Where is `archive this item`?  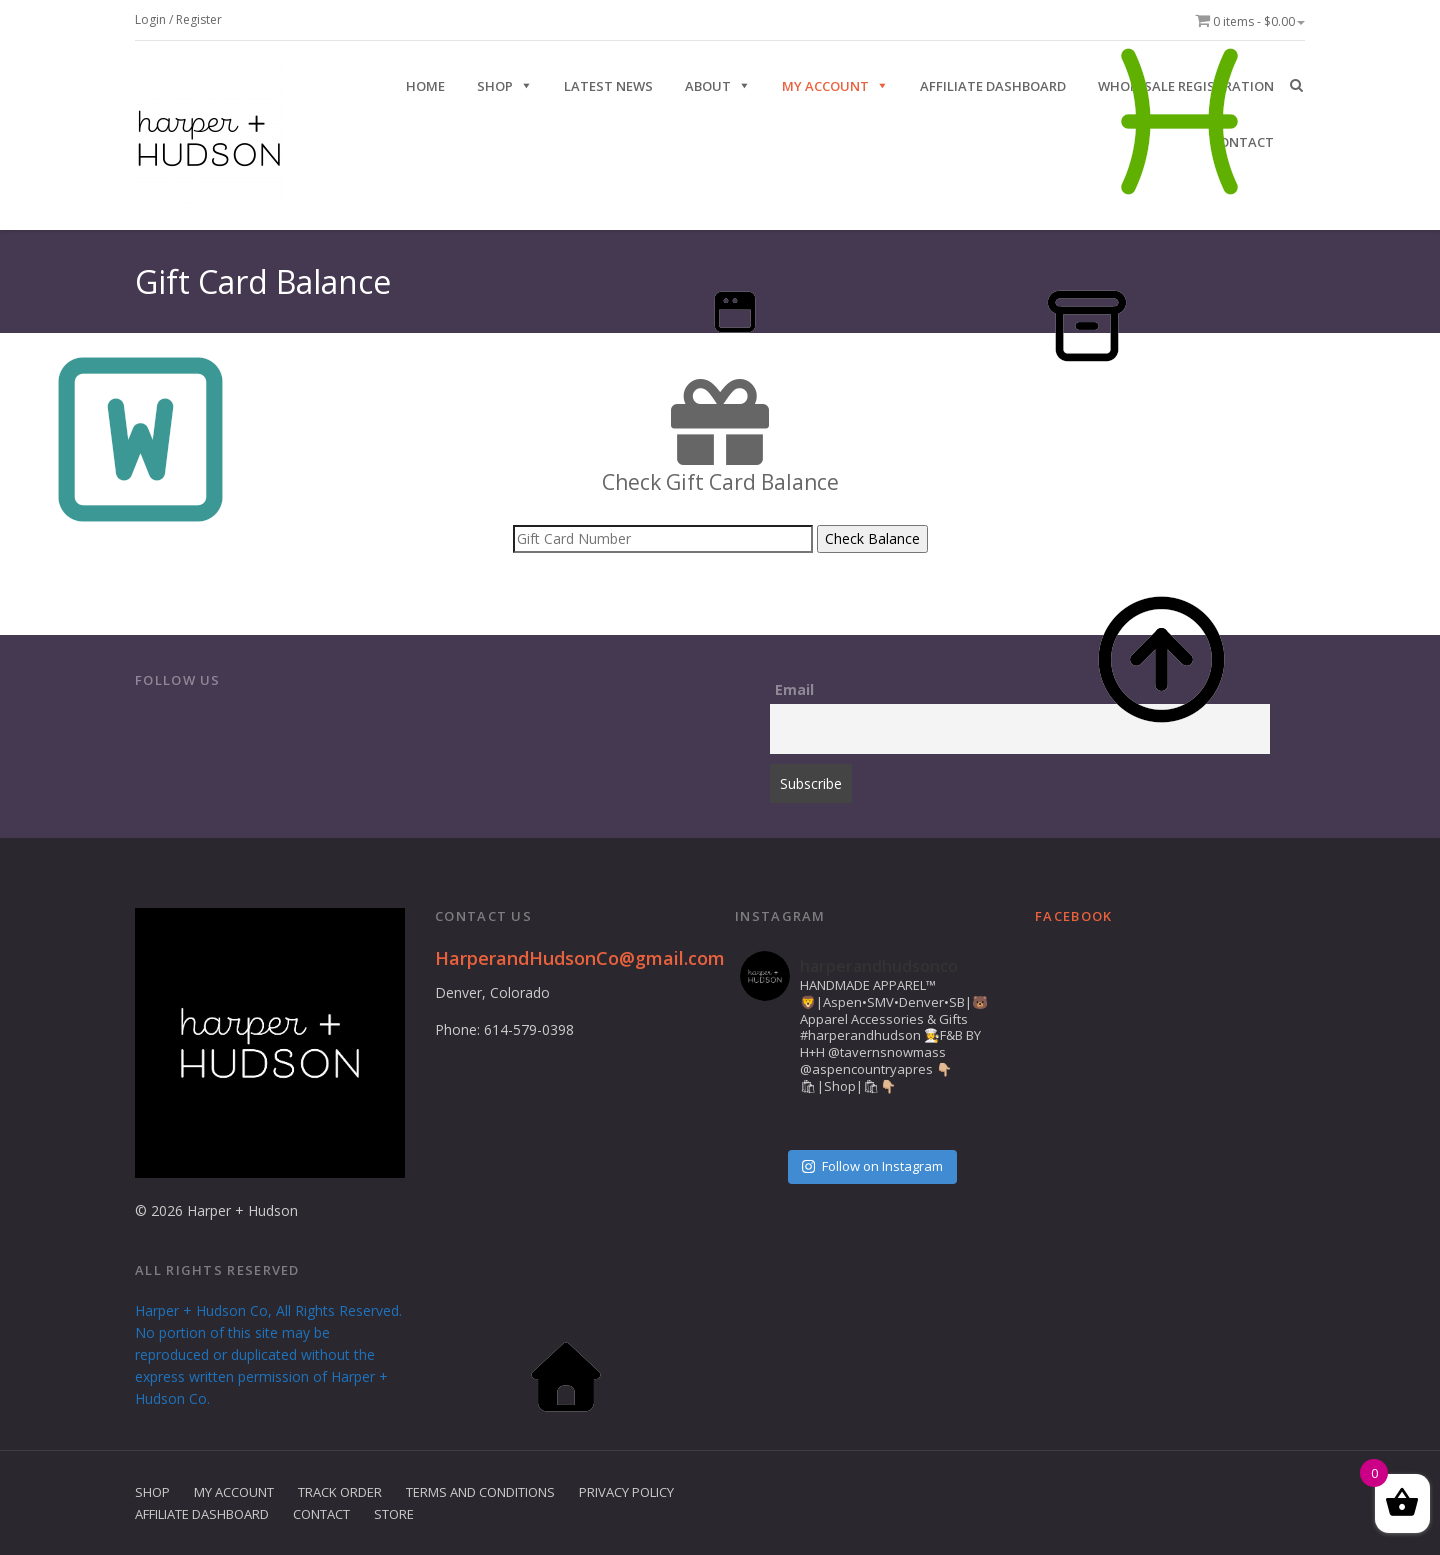
archive this item is located at coordinates (1087, 326).